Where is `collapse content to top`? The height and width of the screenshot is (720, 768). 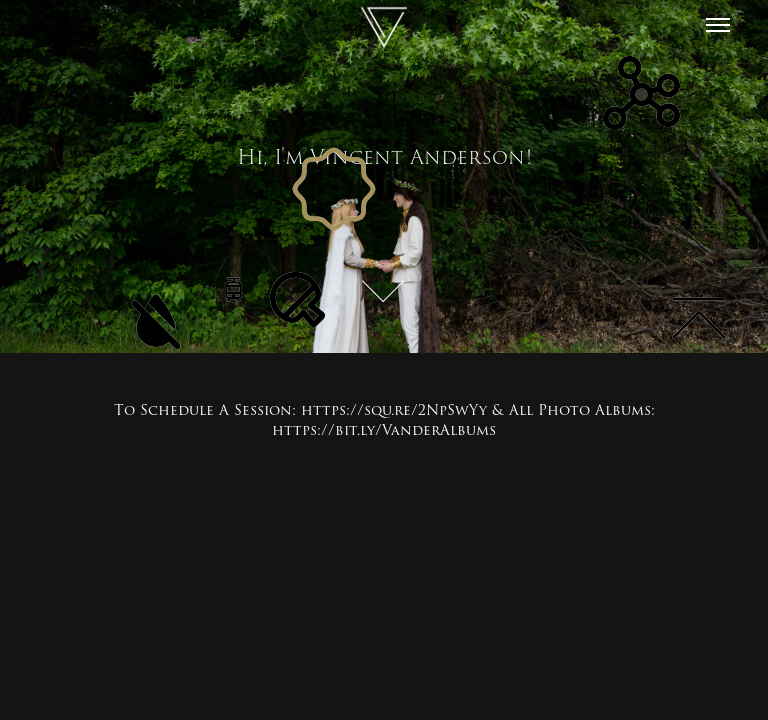
collapse content to top is located at coordinates (699, 317).